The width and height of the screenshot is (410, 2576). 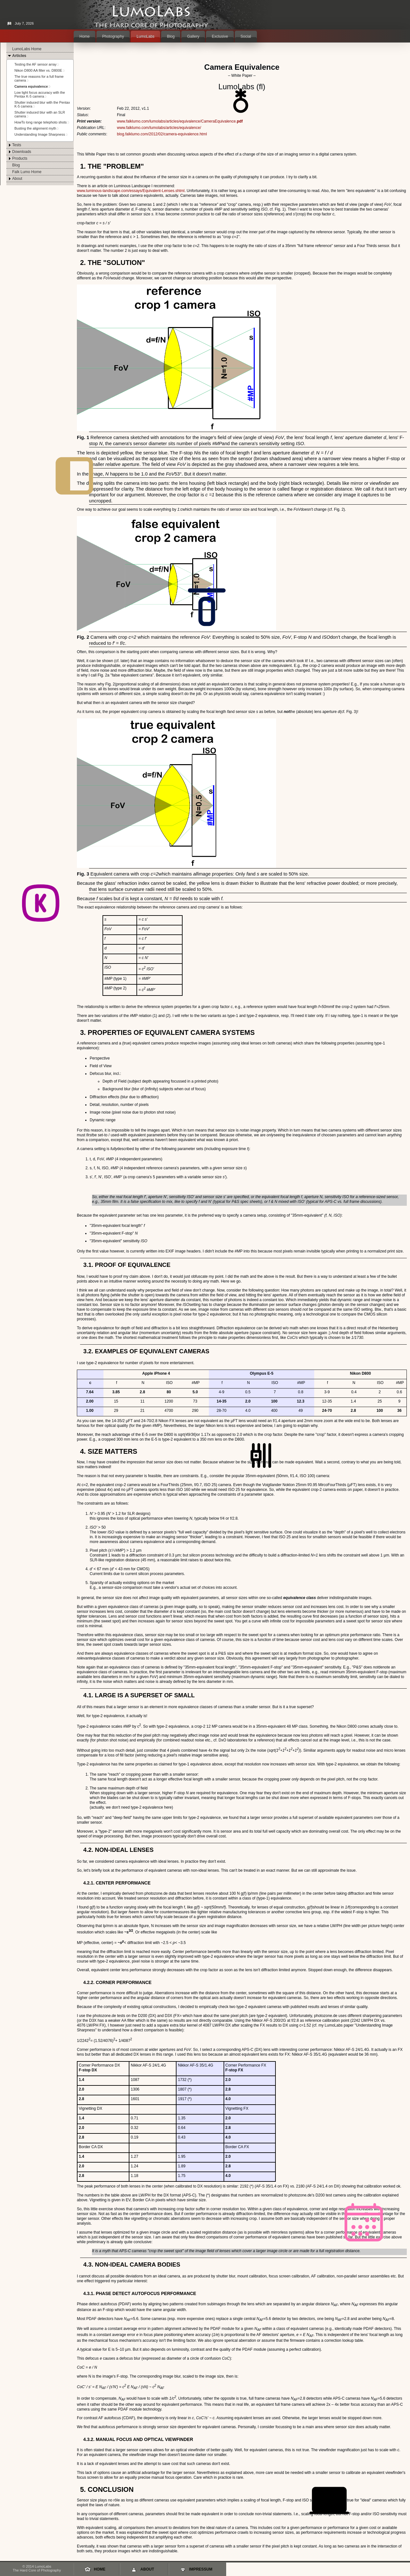 What do you see at coordinates (364, 2222) in the screenshot?
I see `view or open the calendar` at bounding box center [364, 2222].